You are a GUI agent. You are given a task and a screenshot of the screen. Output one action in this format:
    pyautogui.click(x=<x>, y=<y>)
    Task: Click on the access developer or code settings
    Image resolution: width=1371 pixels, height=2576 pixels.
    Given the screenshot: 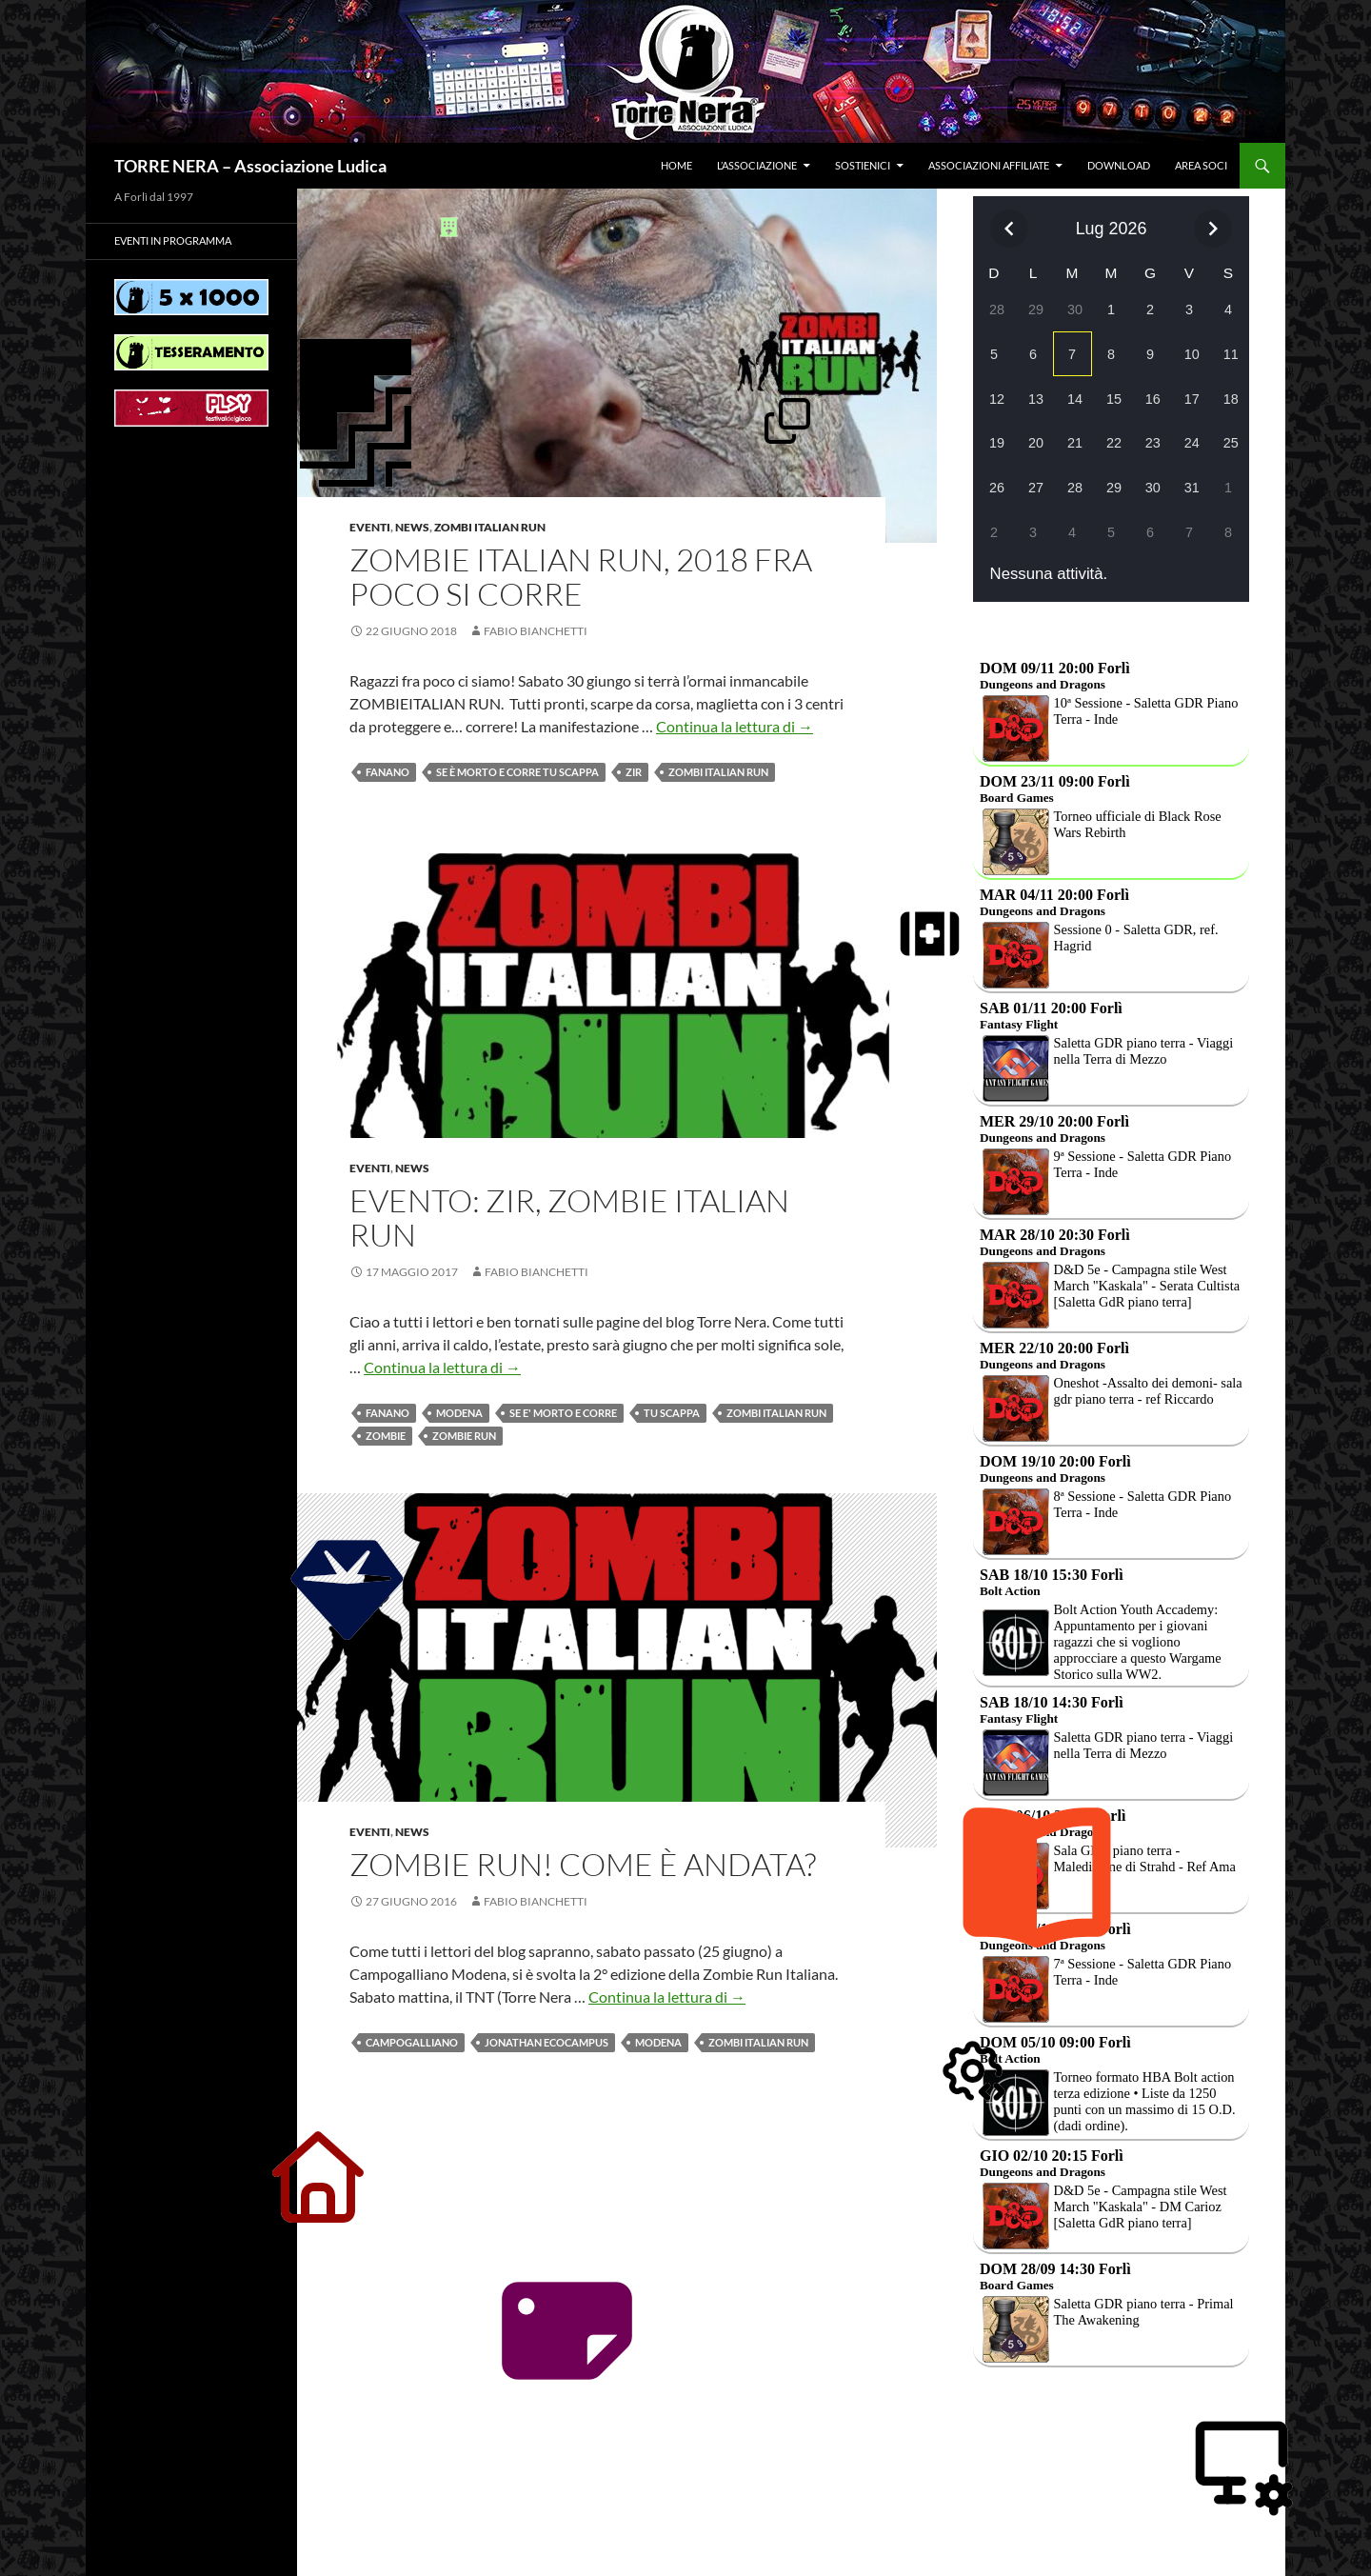 What is the action you would take?
    pyautogui.click(x=972, y=2070)
    